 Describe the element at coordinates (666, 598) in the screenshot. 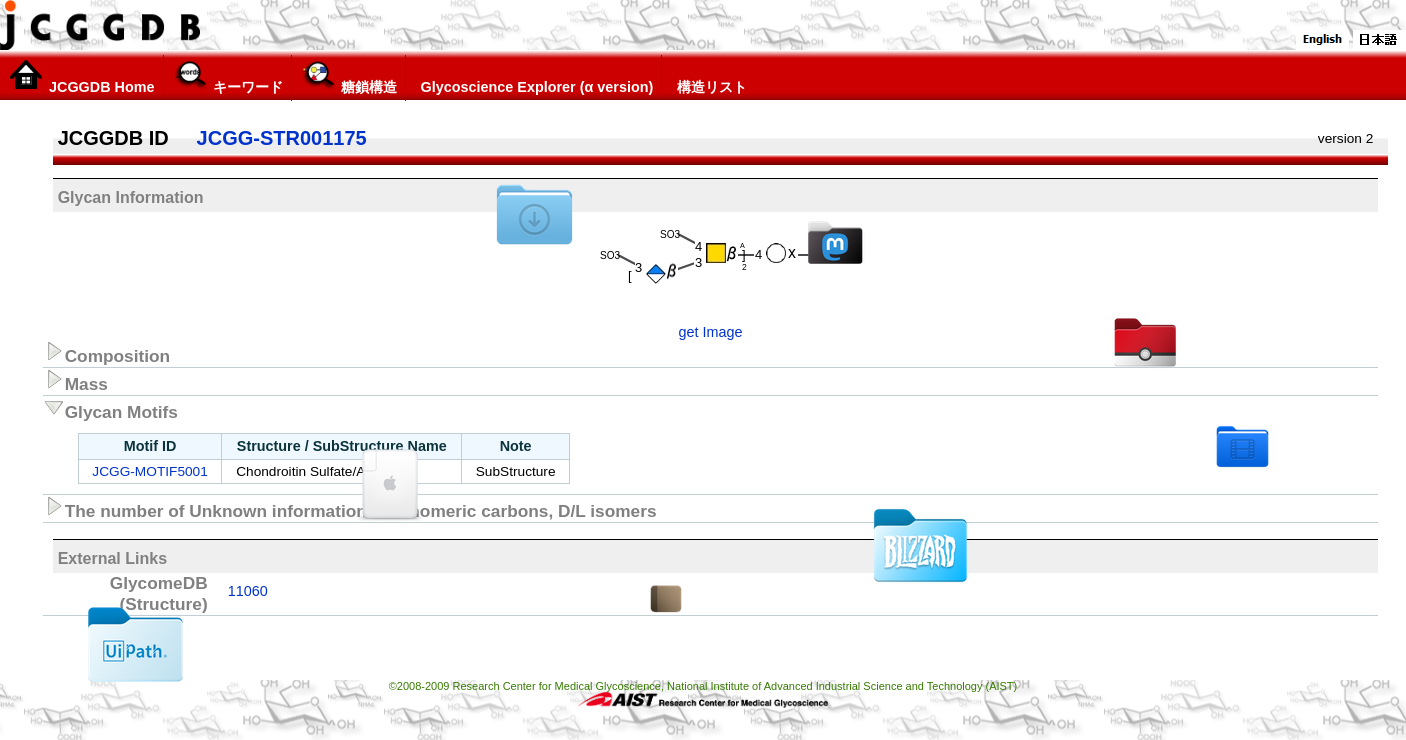

I see `access desktop folder` at that location.